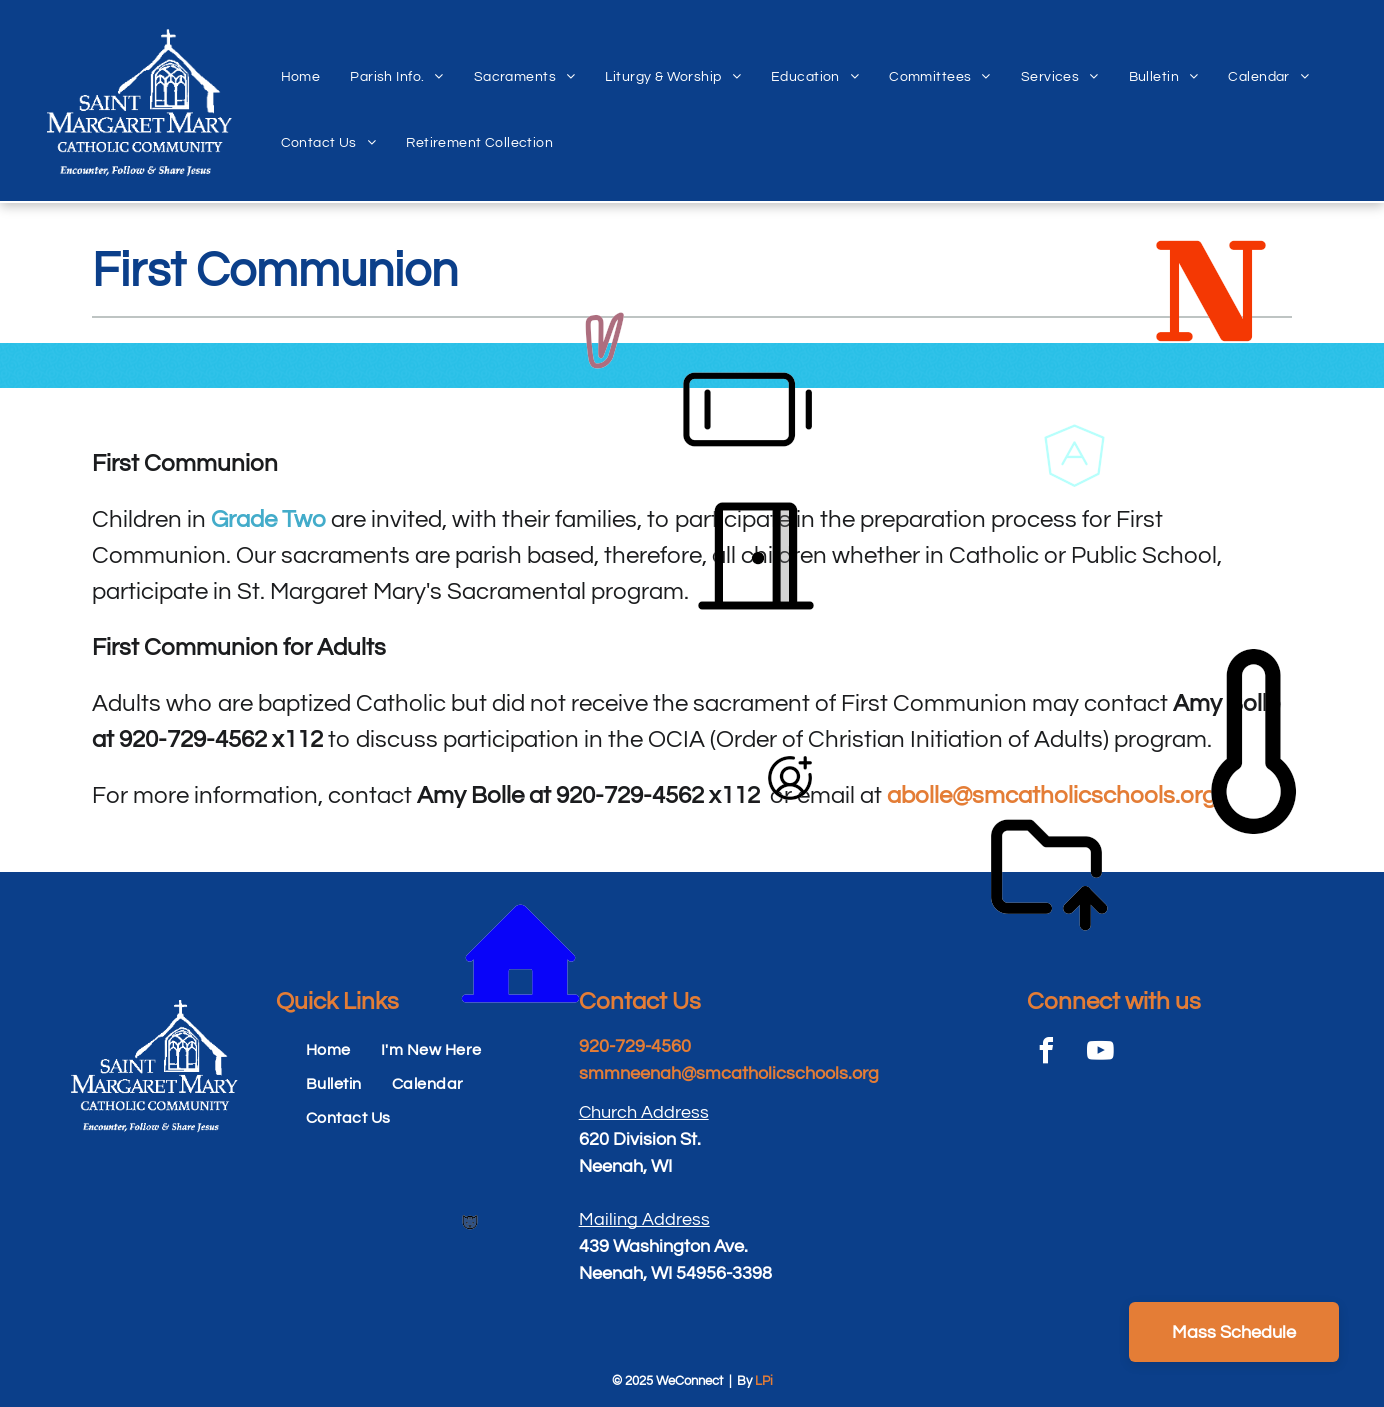  I want to click on upload file to folder, so click(1046, 869).